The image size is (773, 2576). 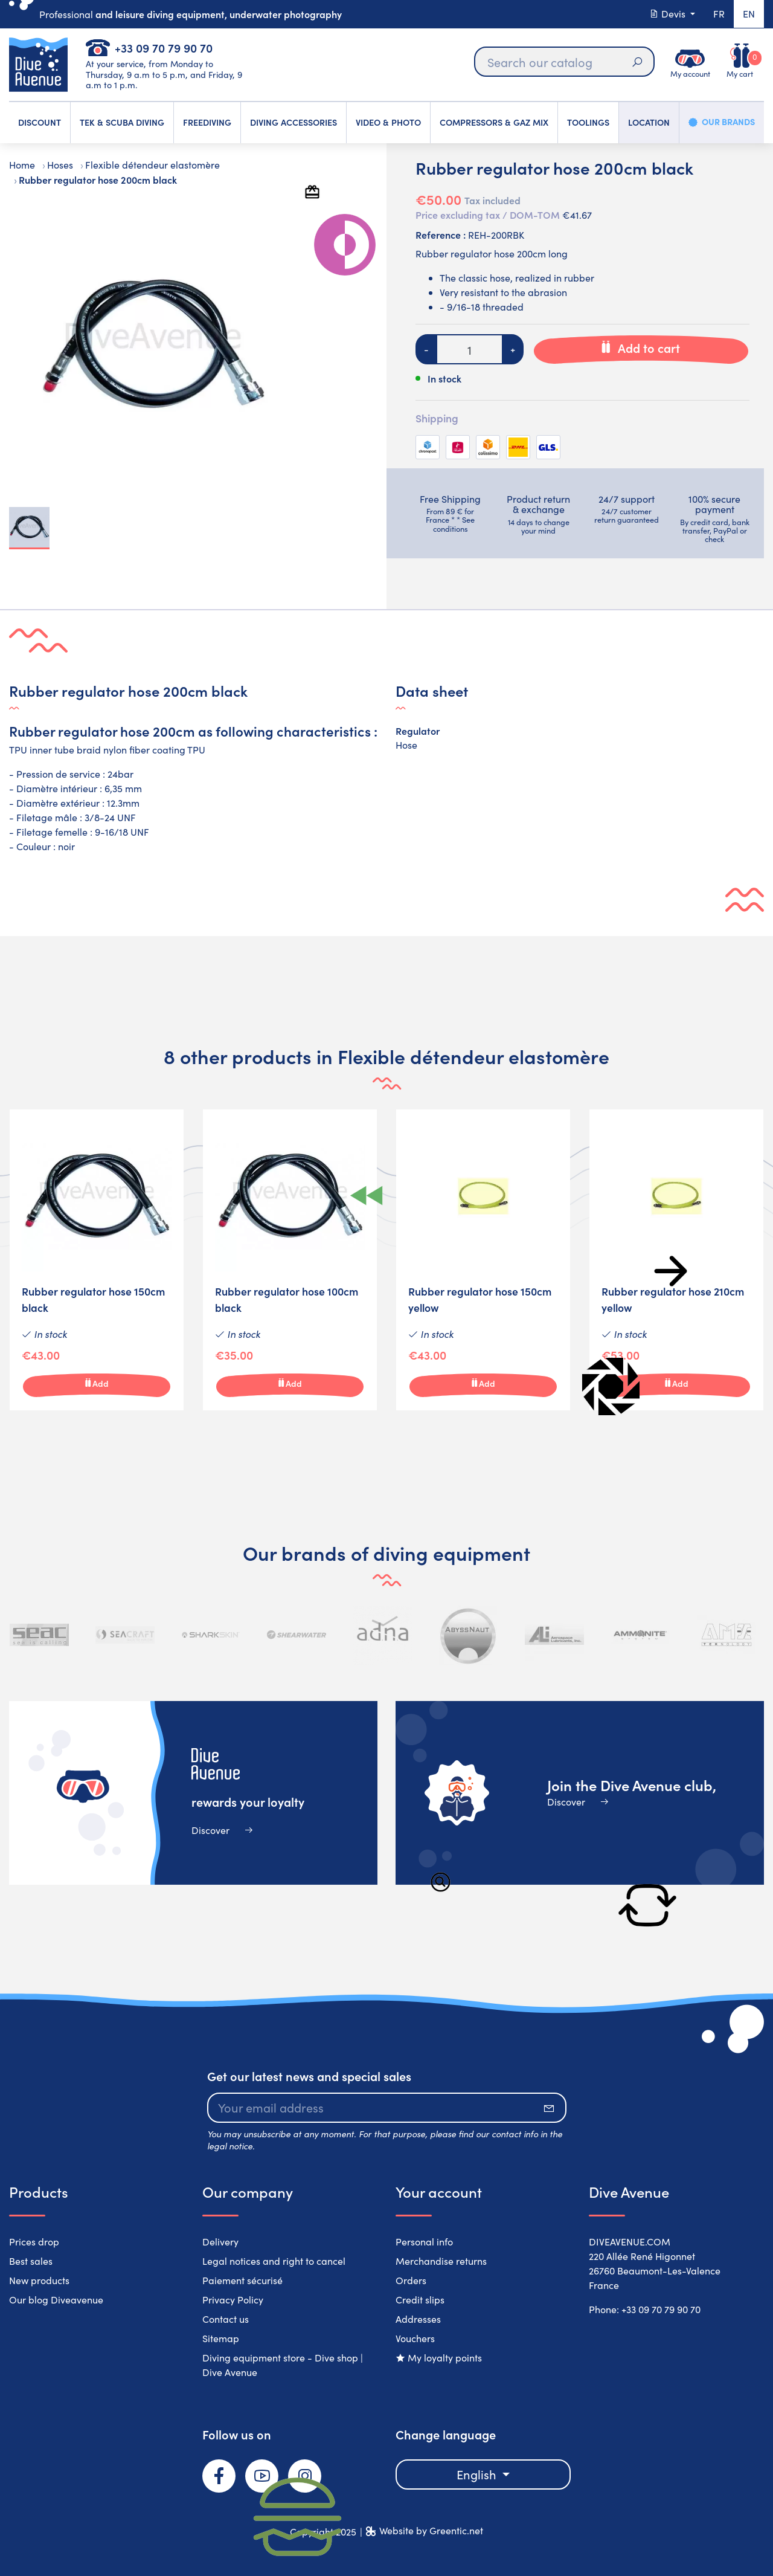 What do you see at coordinates (670, 1271) in the screenshot?
I see `navigate to the next item or screen` at bounding box center [670, 1271].